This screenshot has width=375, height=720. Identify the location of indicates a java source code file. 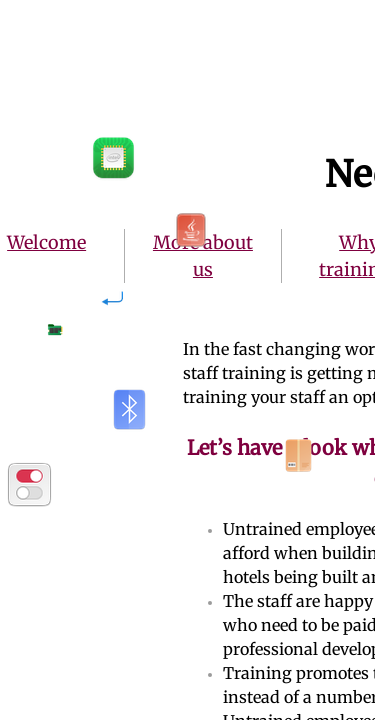
(191, 230).